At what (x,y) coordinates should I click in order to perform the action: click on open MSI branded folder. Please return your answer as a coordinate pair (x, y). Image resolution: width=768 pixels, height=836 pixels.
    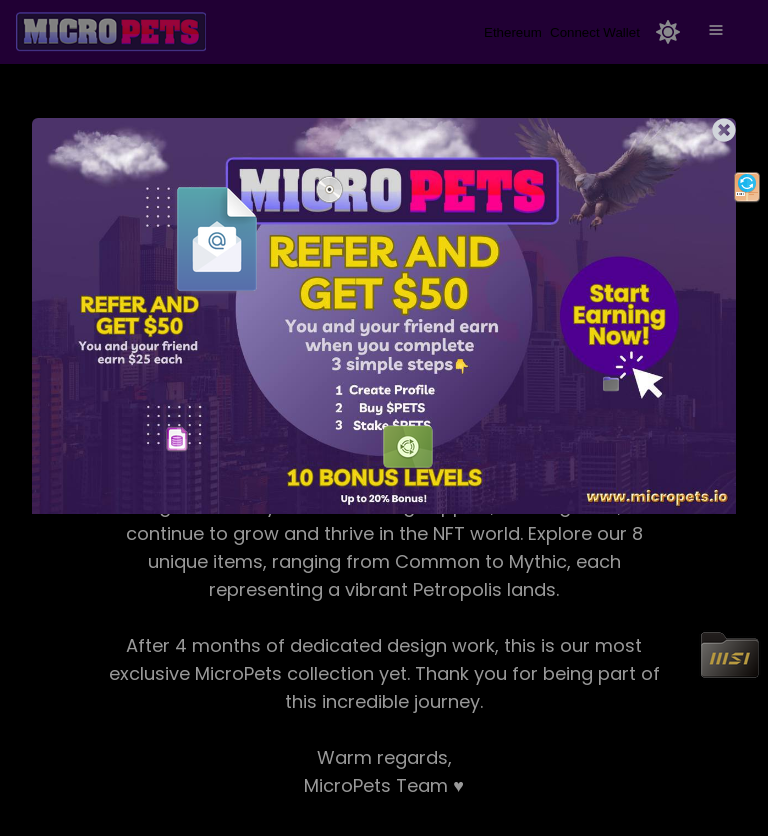
    Looking at the image, I should click on (729, 656).